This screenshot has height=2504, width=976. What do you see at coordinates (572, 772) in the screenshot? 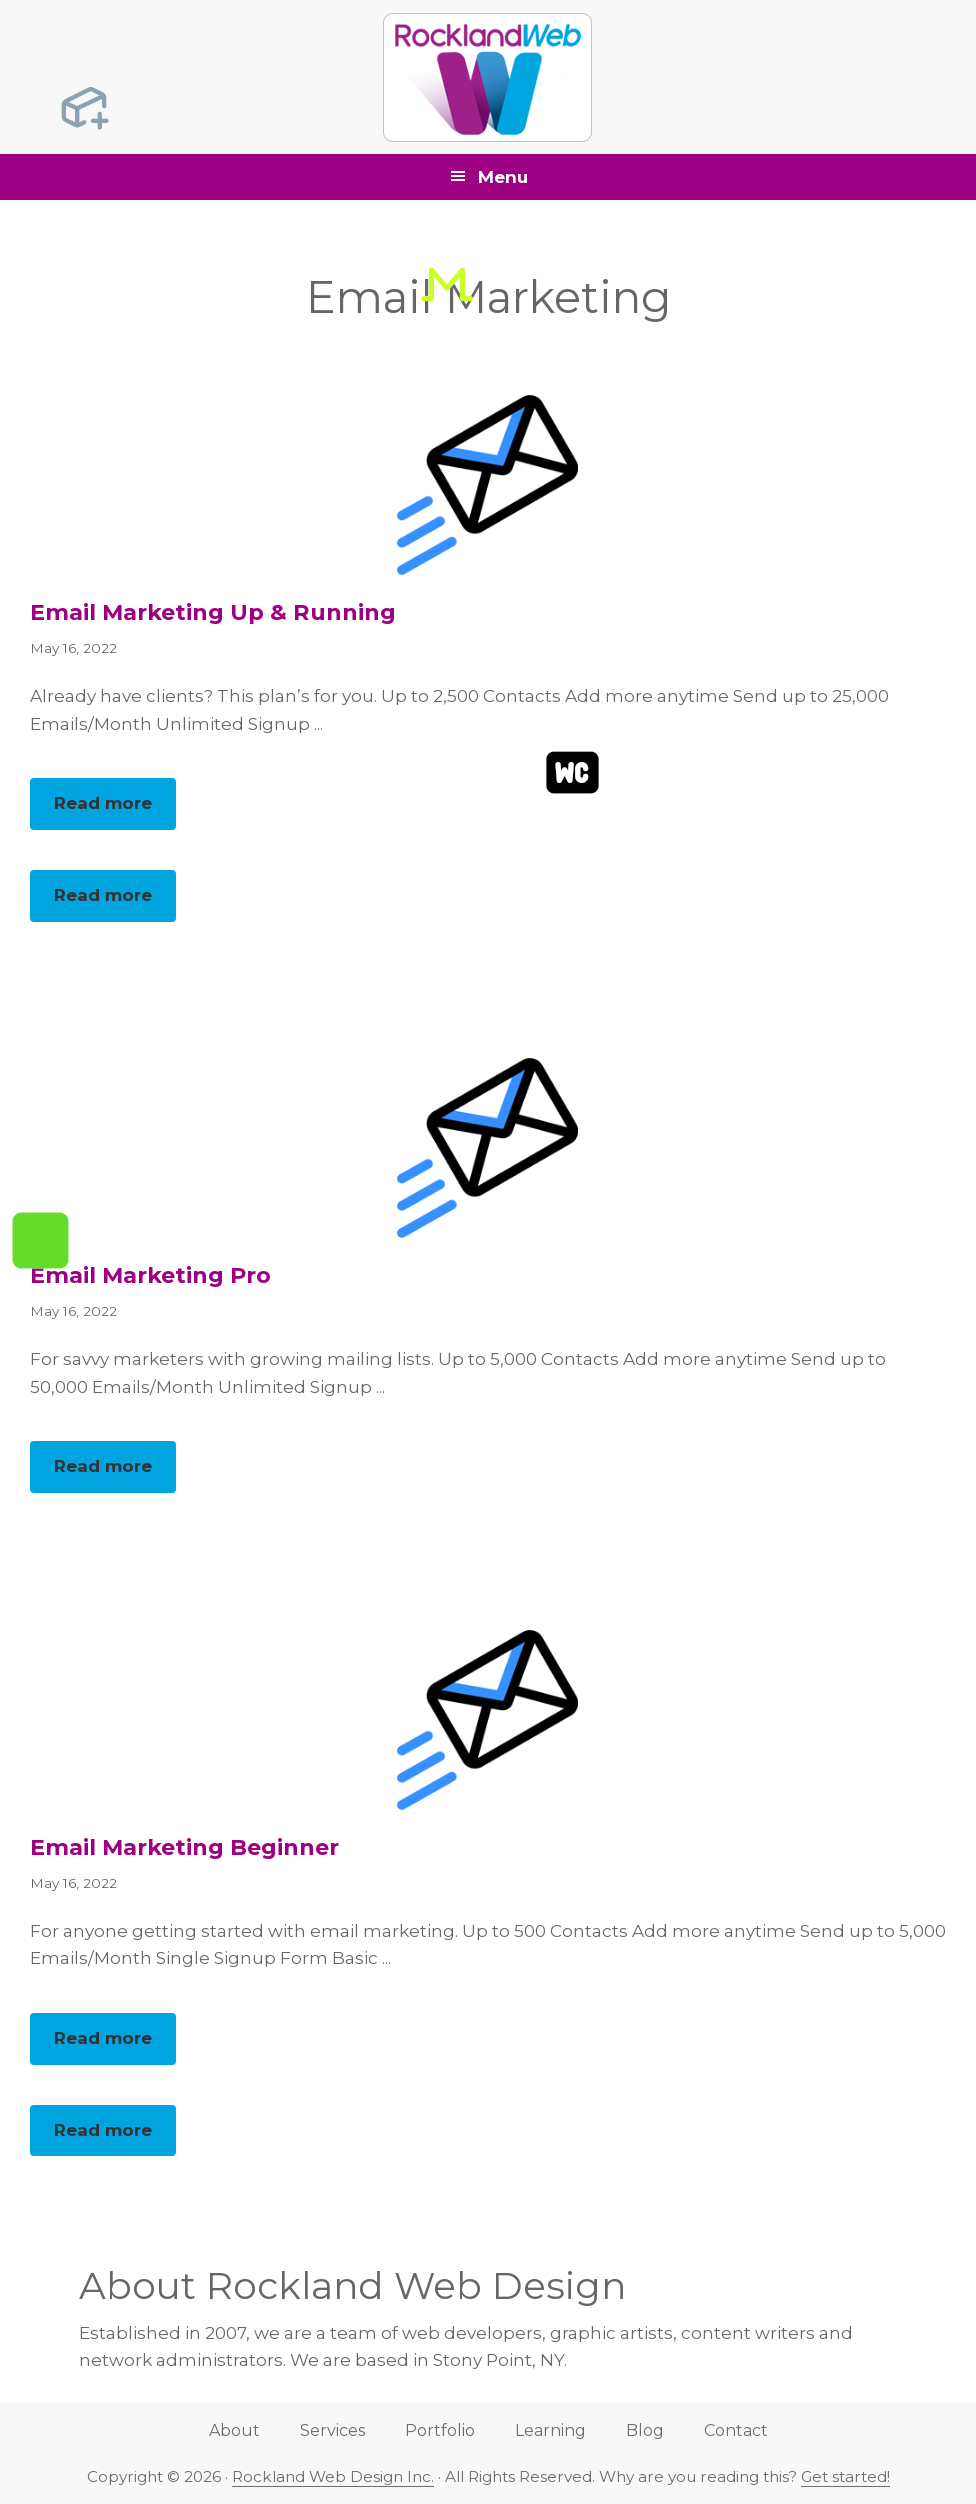
I see `indicates restroom or toilet facility nearby` at bounding box center [572, 772].